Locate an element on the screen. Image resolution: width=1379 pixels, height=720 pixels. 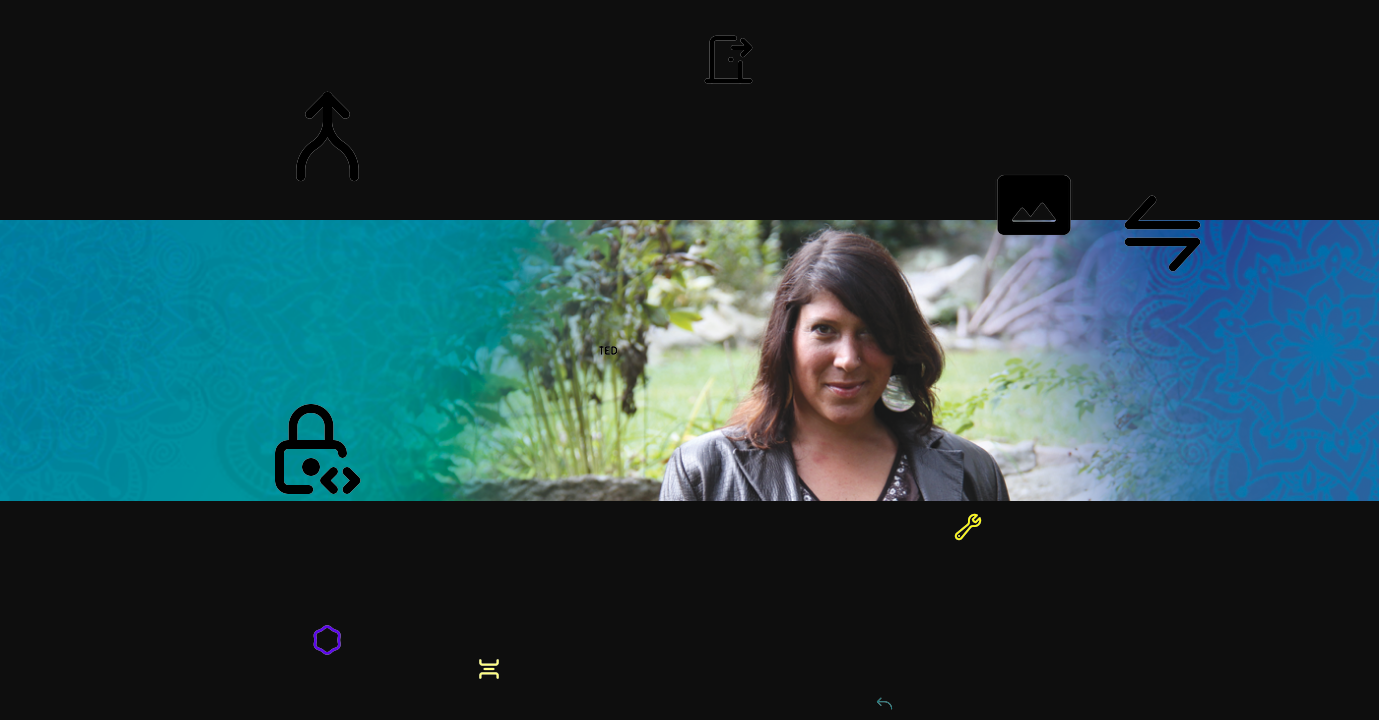
log out of your account is located at coordinates (728, 59).